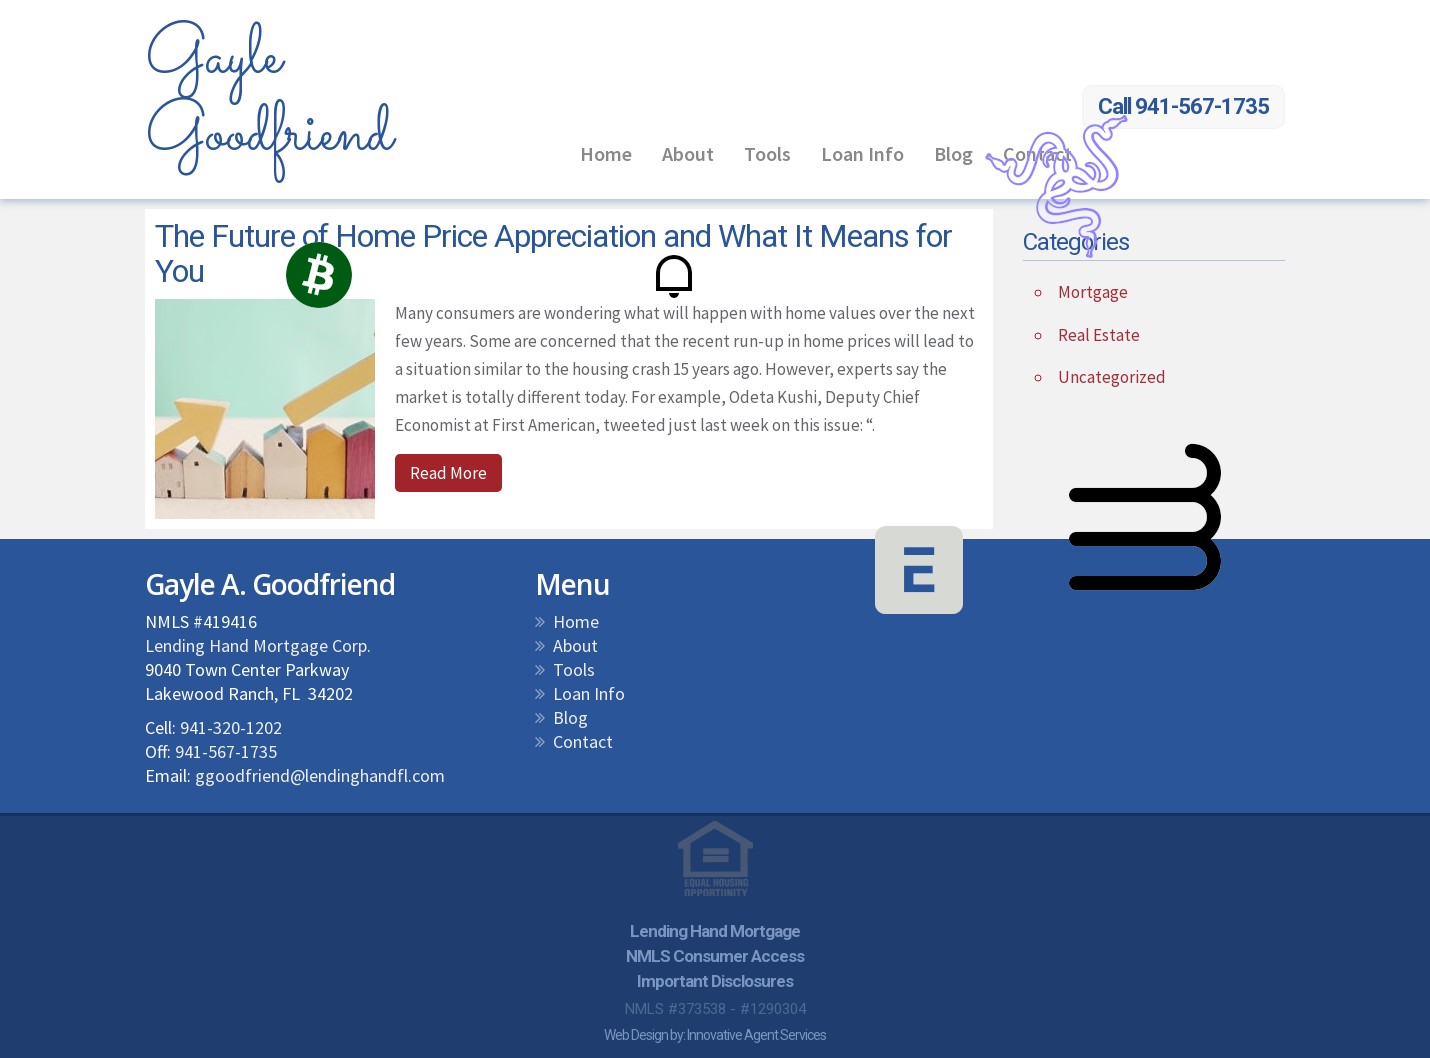 This screenshot has height=1058, width=1430. Describe the element at coordinates (319, 275) in the screenshot. I see `bitcoin cryptocurrency logo` at that location.